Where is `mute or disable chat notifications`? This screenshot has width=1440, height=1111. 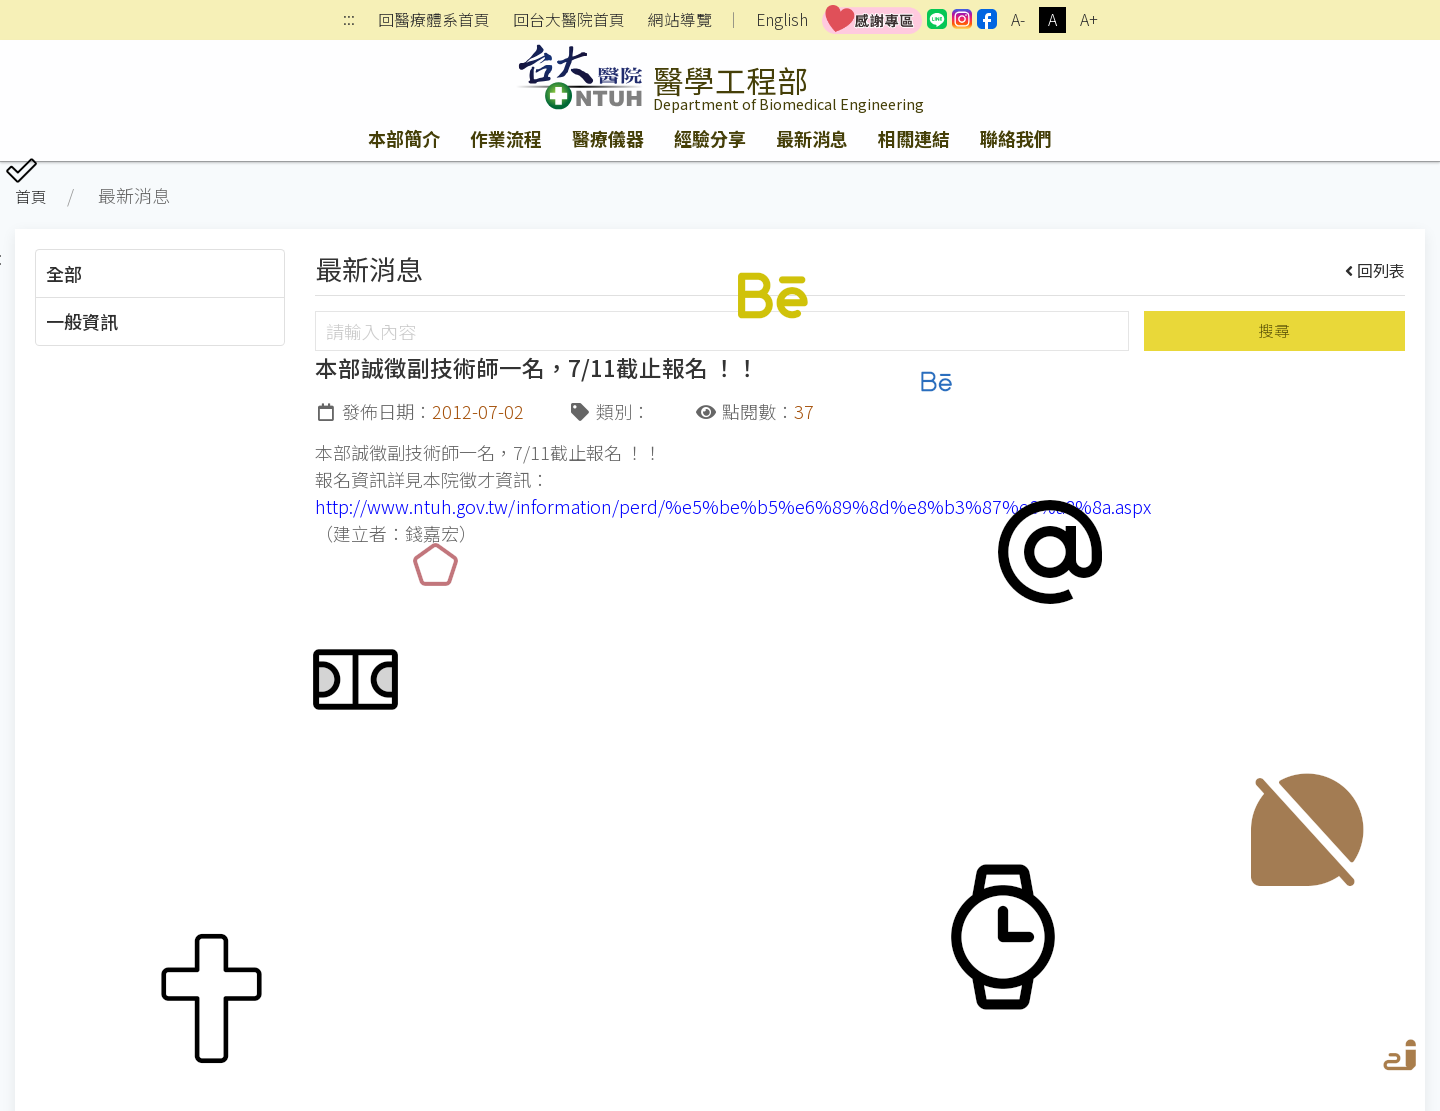 mute or disable chat notifications is located at coordinates (1305, 832).